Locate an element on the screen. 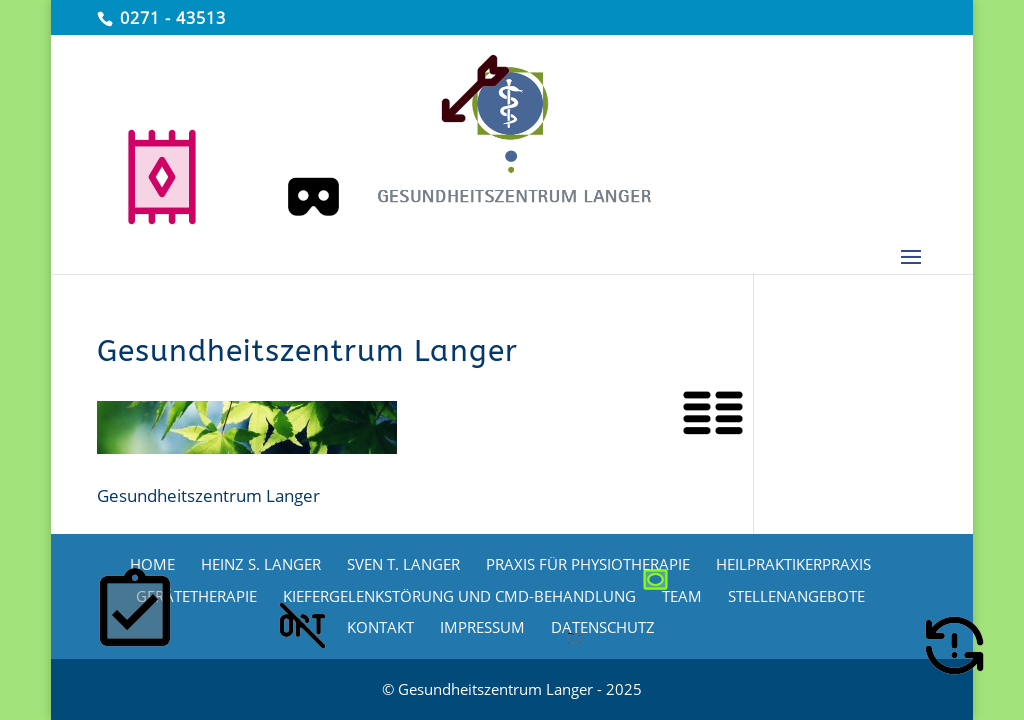  create a new folder is located at coordinates (574, 638).